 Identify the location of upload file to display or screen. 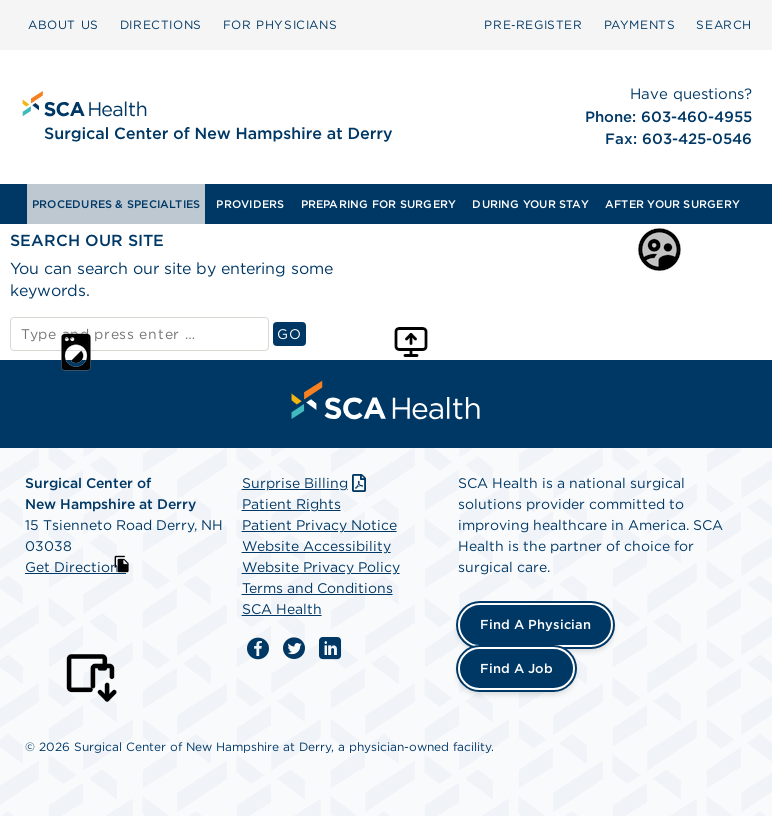
(411, 342).